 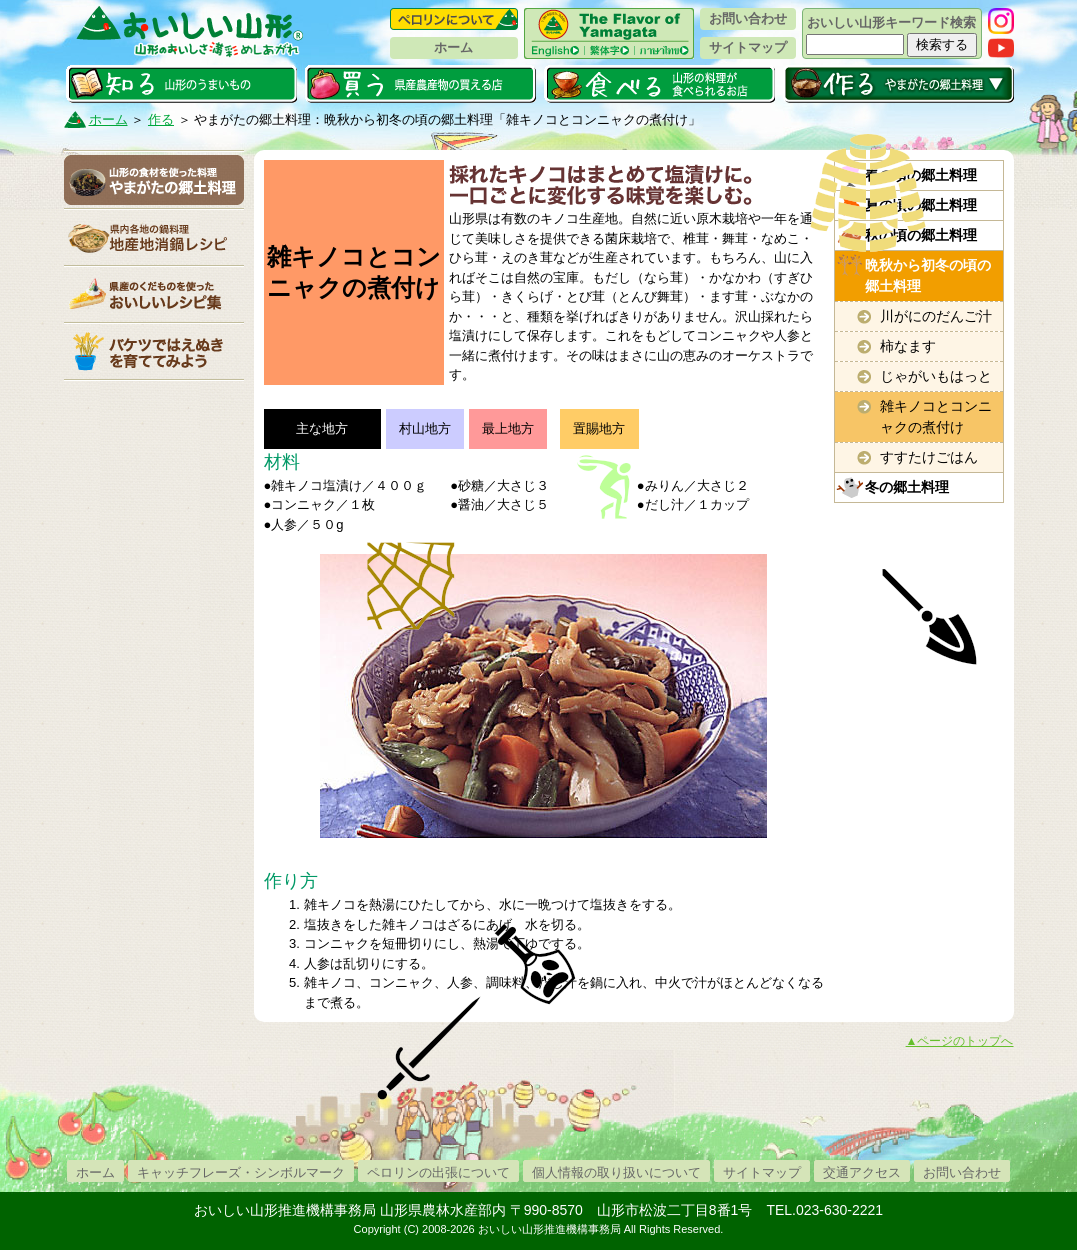 What do you see at coordinates (411, 586) in the screenshot?
I see `indicates an abandoned or inactive section` at bounding box center [411, 586].